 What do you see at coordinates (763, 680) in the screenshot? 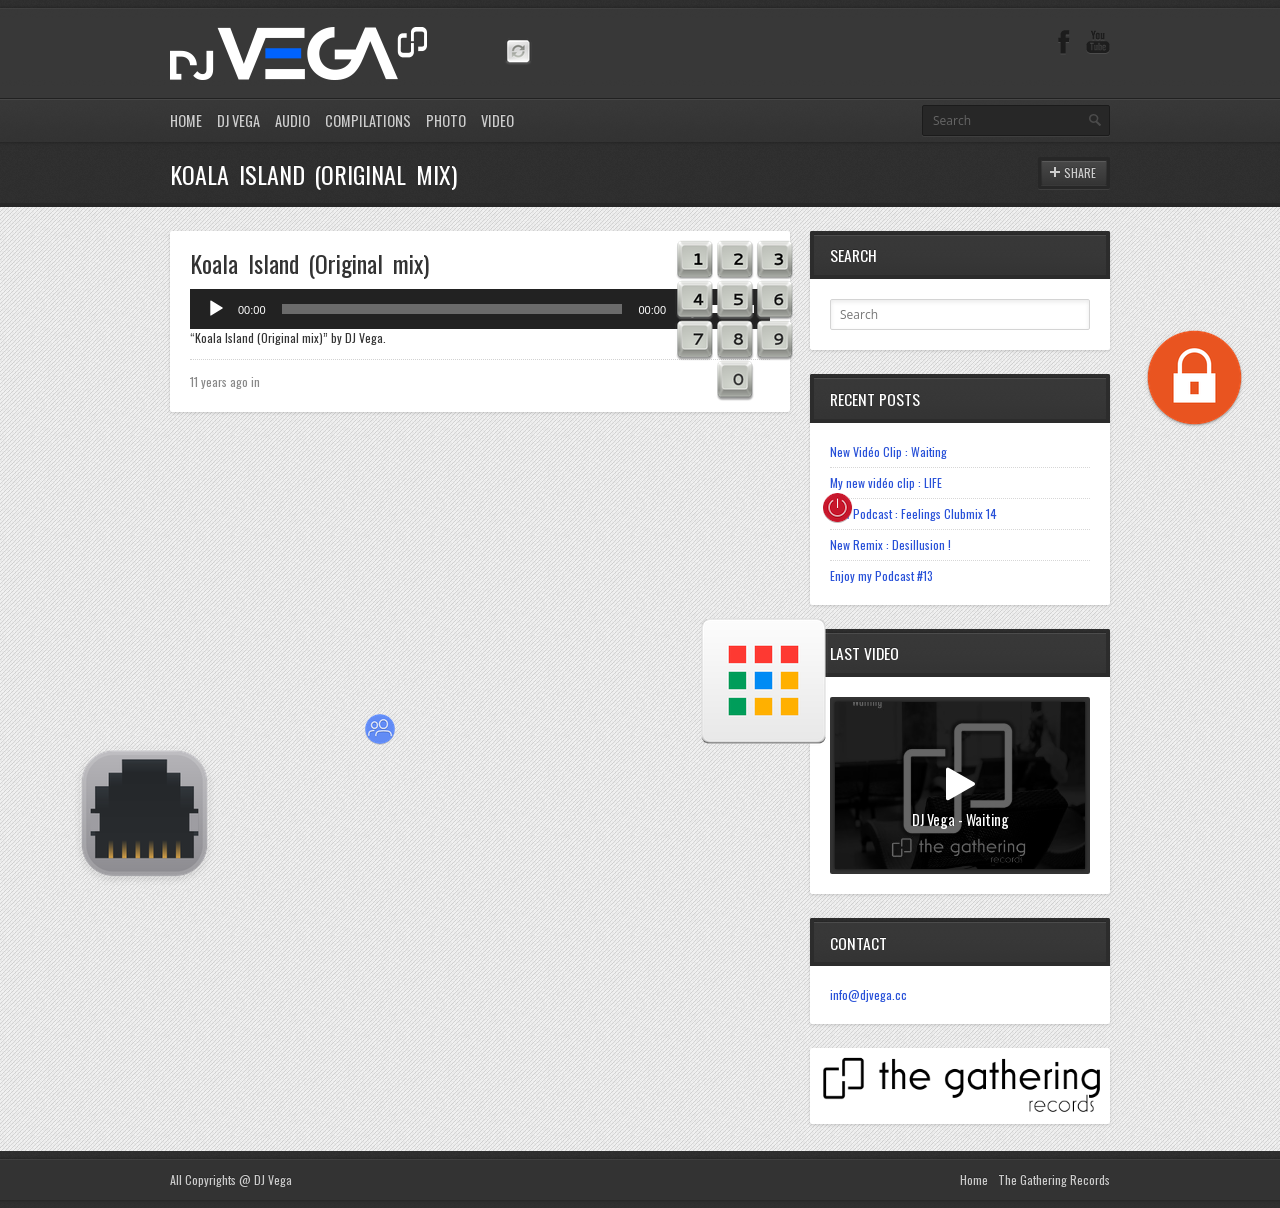
I see `open color palette or theme settings` at bounding box center [763, 680].